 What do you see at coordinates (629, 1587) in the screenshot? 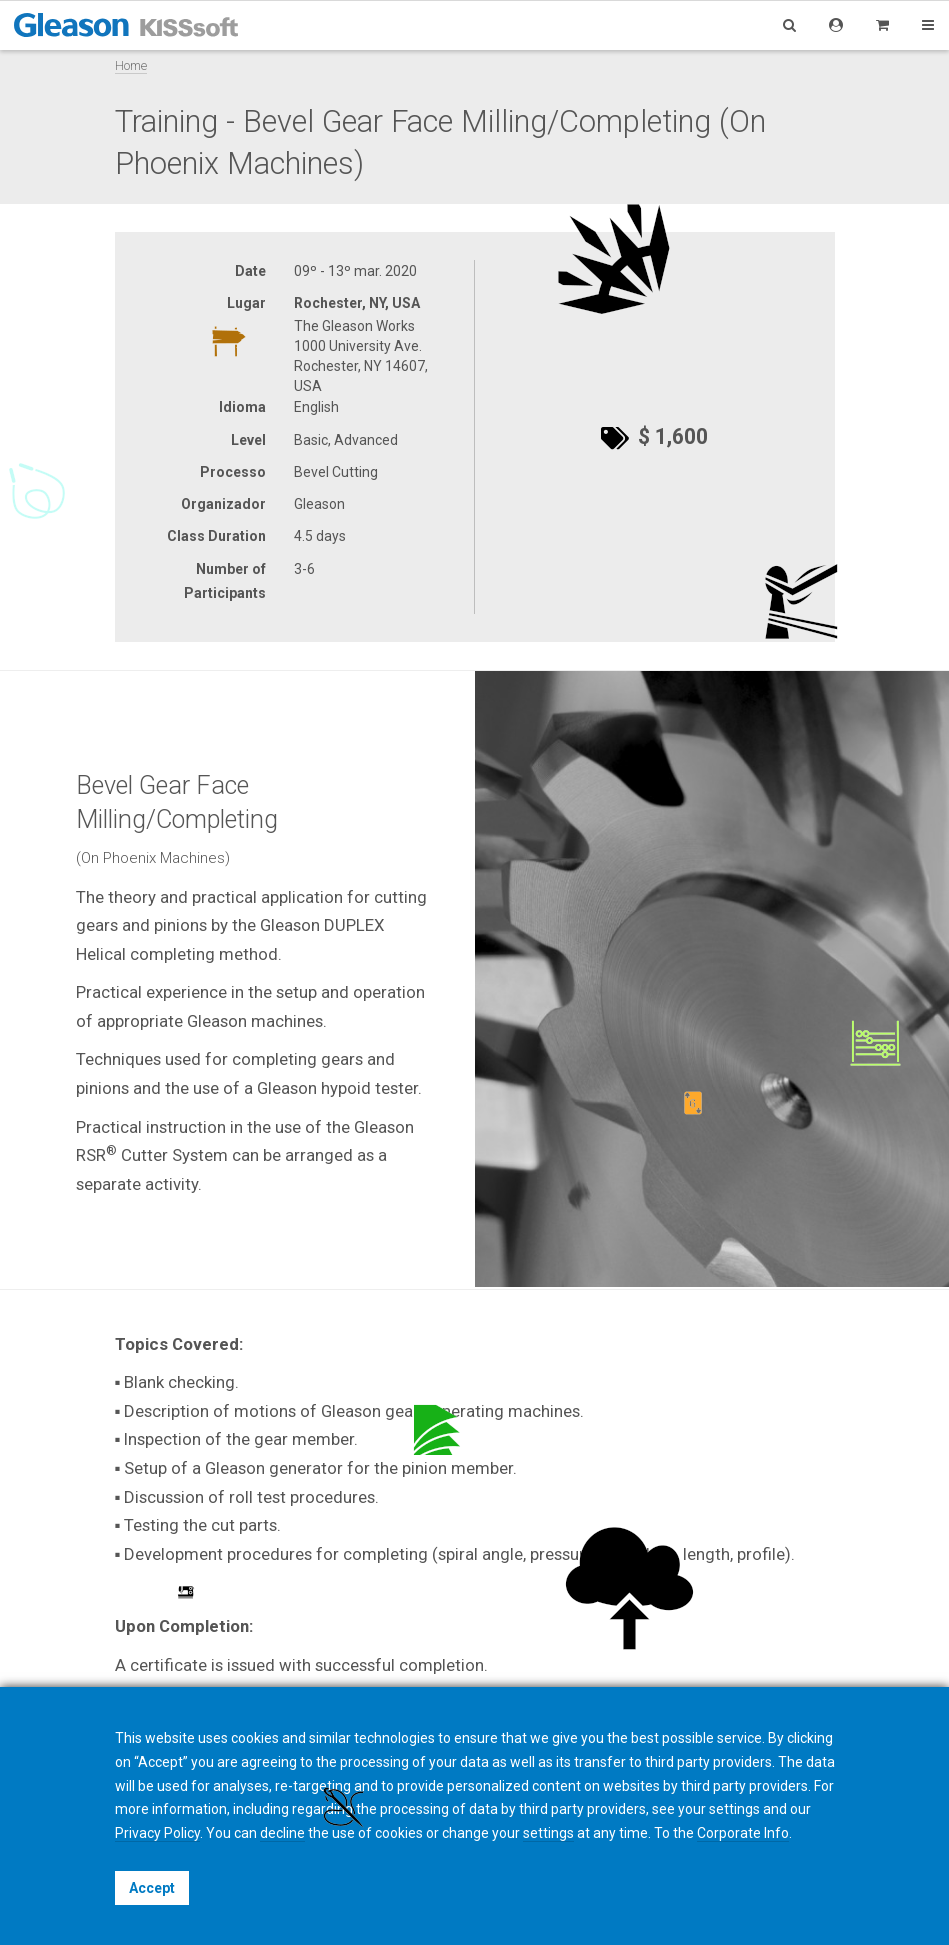
I see `upload file to cloud storage` at bounding box center [629, 1587].